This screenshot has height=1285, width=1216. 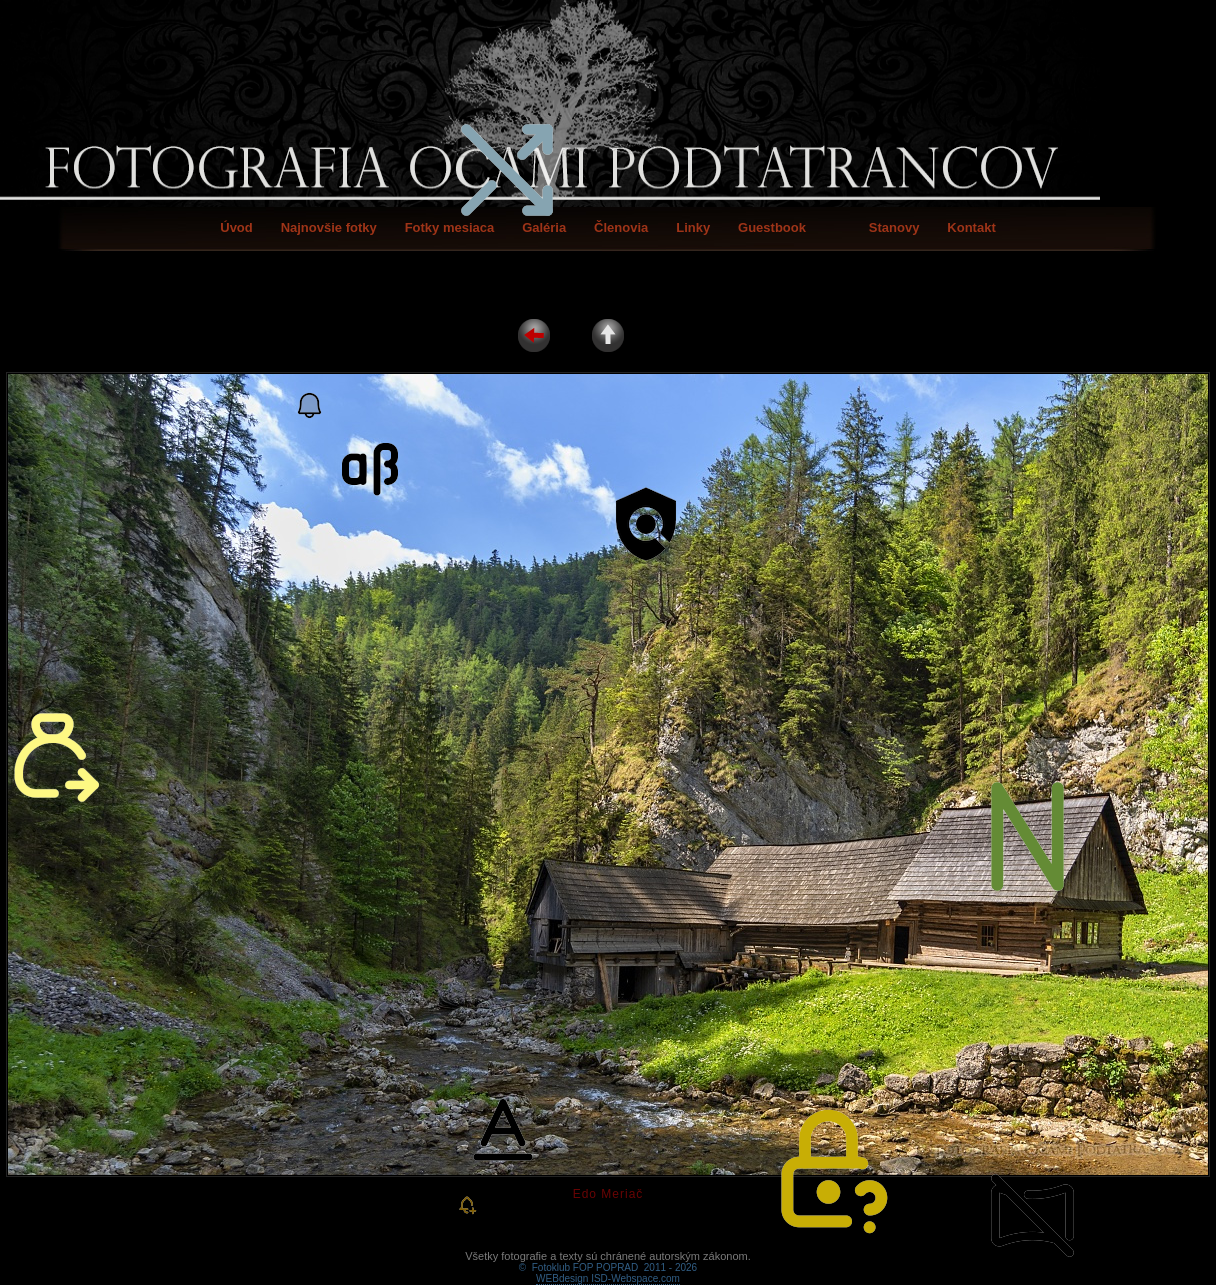 What do you see at coordinates (467, 1205) in the screenshot?
I see `add a new notification or alert` at bounding box center [467, 1205].